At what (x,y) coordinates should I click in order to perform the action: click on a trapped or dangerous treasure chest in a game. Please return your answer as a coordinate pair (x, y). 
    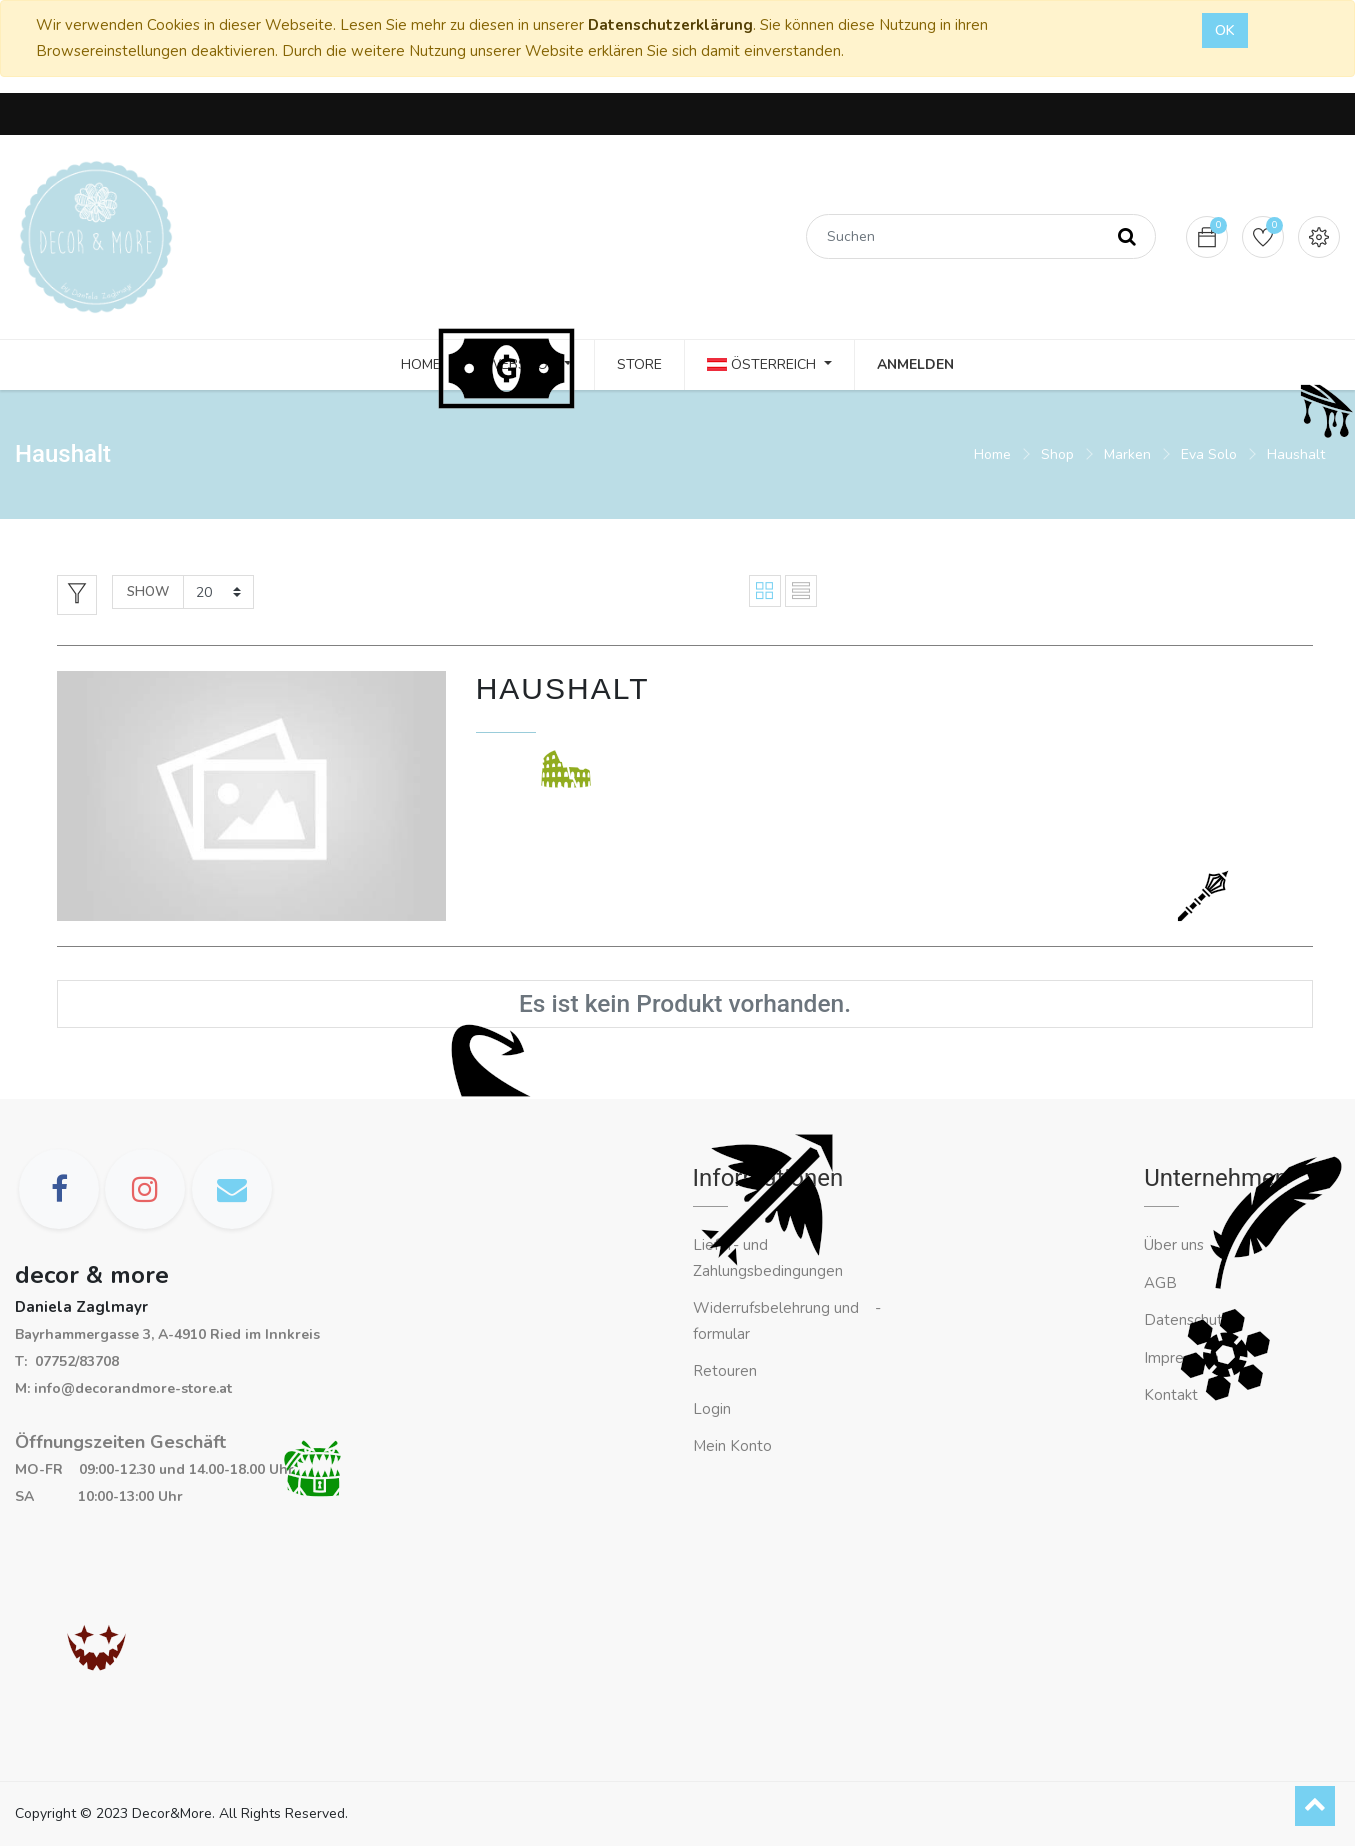
    Looking at the image, I should click on (312, 1468).